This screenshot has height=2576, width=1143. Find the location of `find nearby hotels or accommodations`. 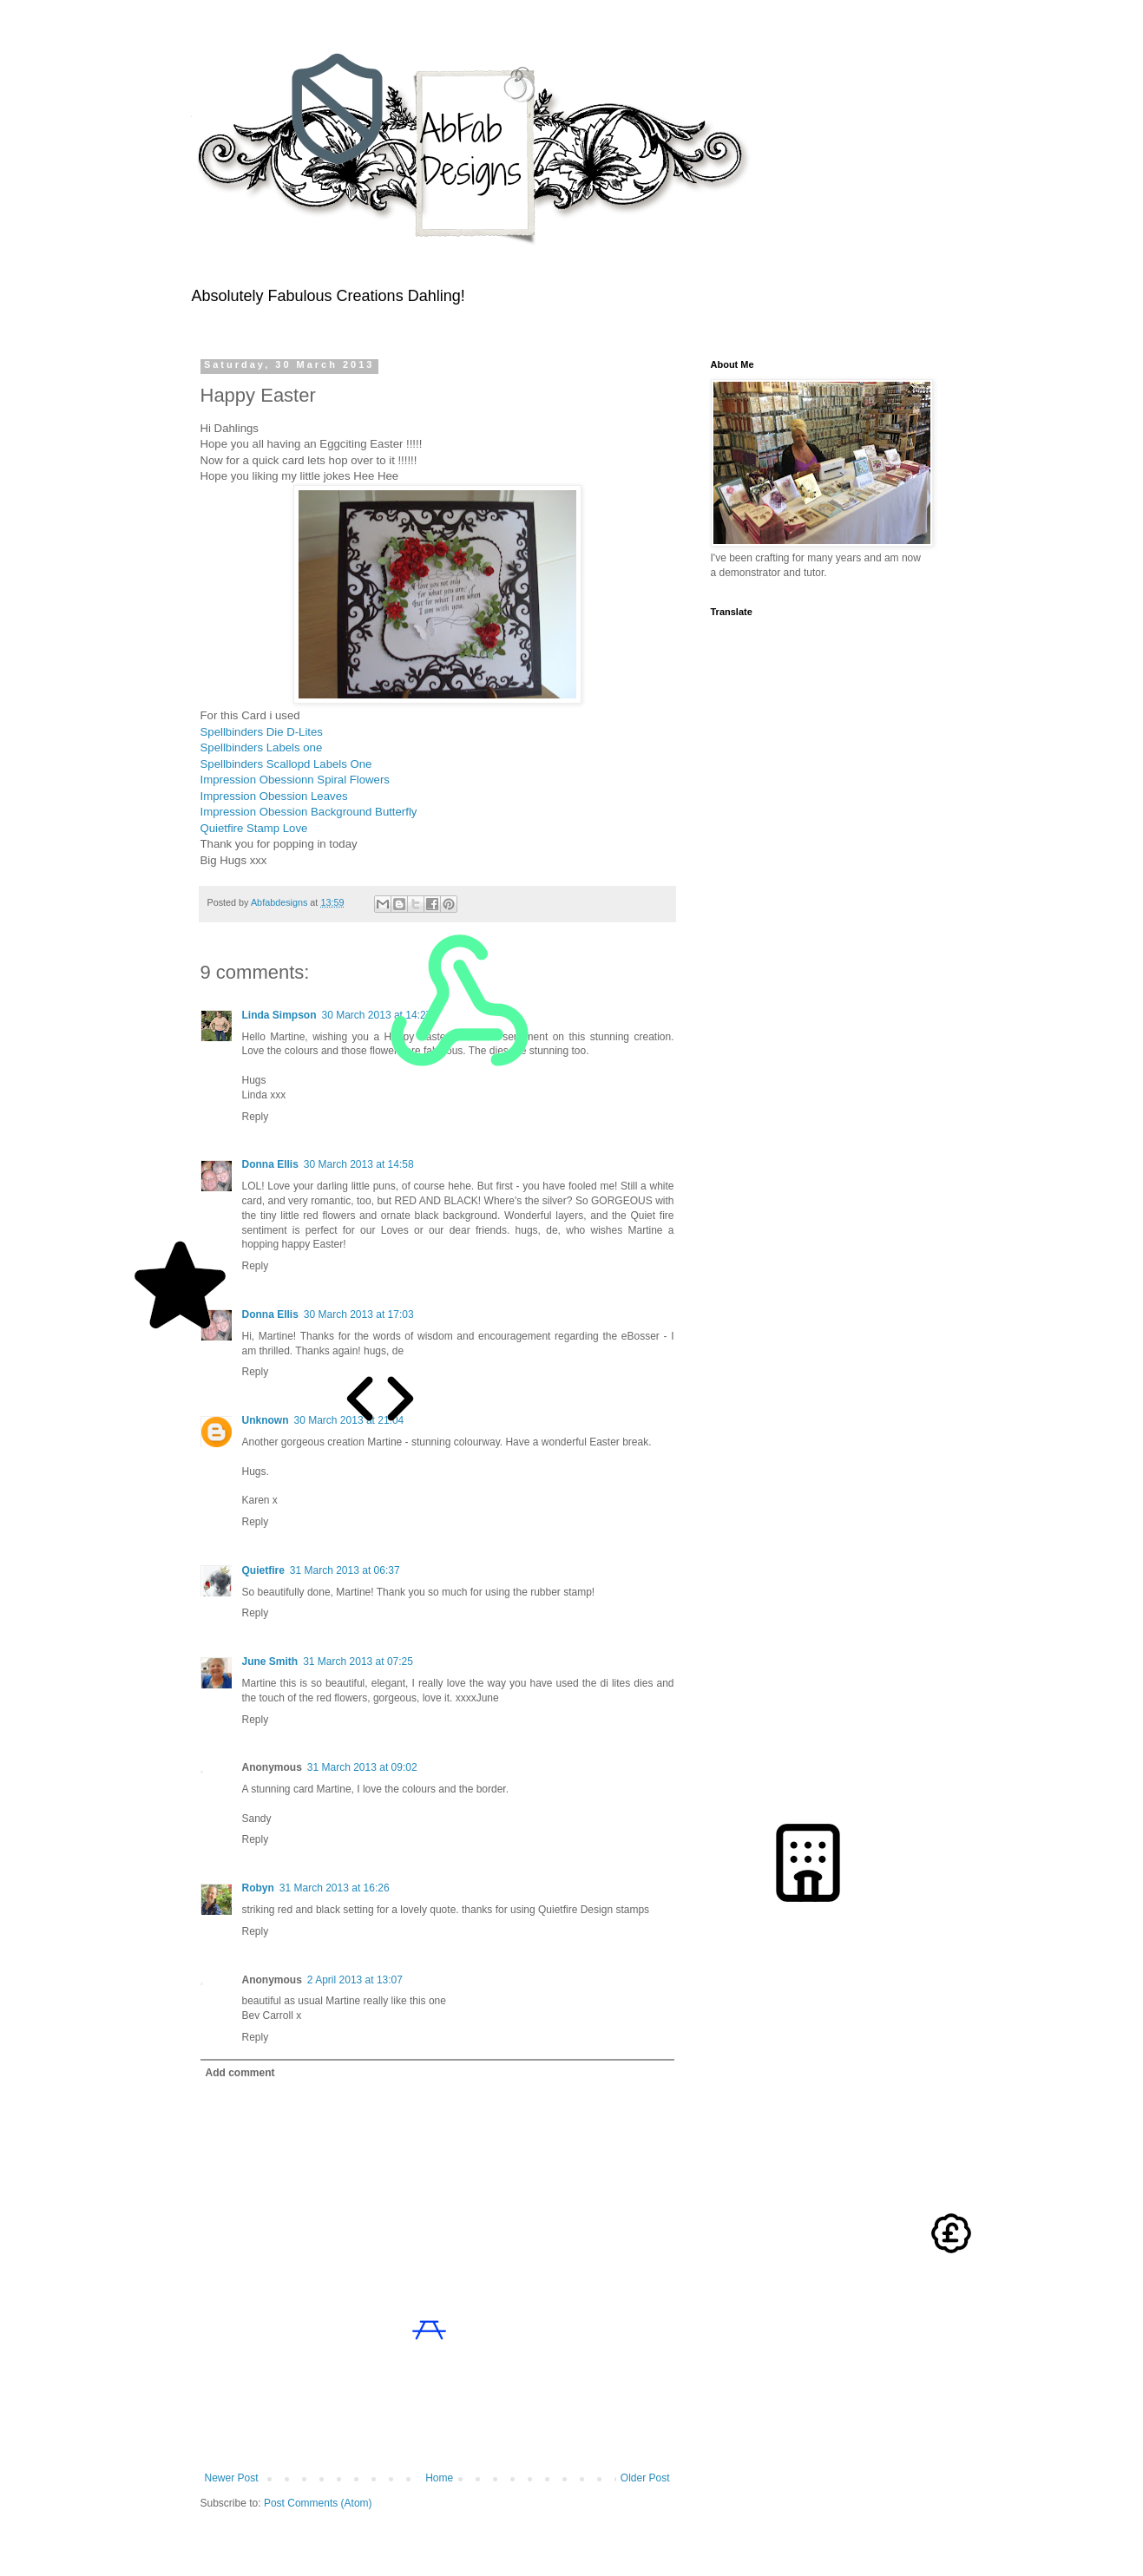

find nearby hotels or accommodations is located at coordinates (808, 1863).